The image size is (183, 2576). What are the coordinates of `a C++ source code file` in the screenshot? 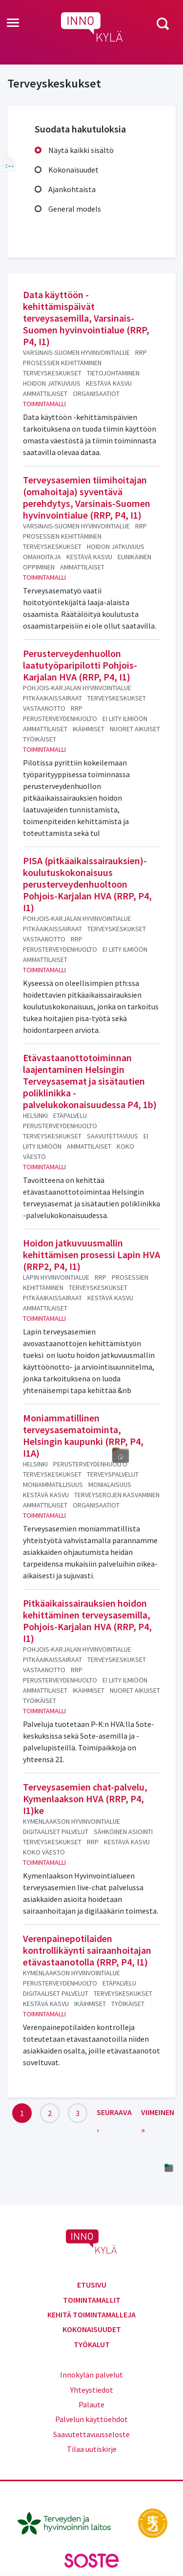 It's located at (9, 164).